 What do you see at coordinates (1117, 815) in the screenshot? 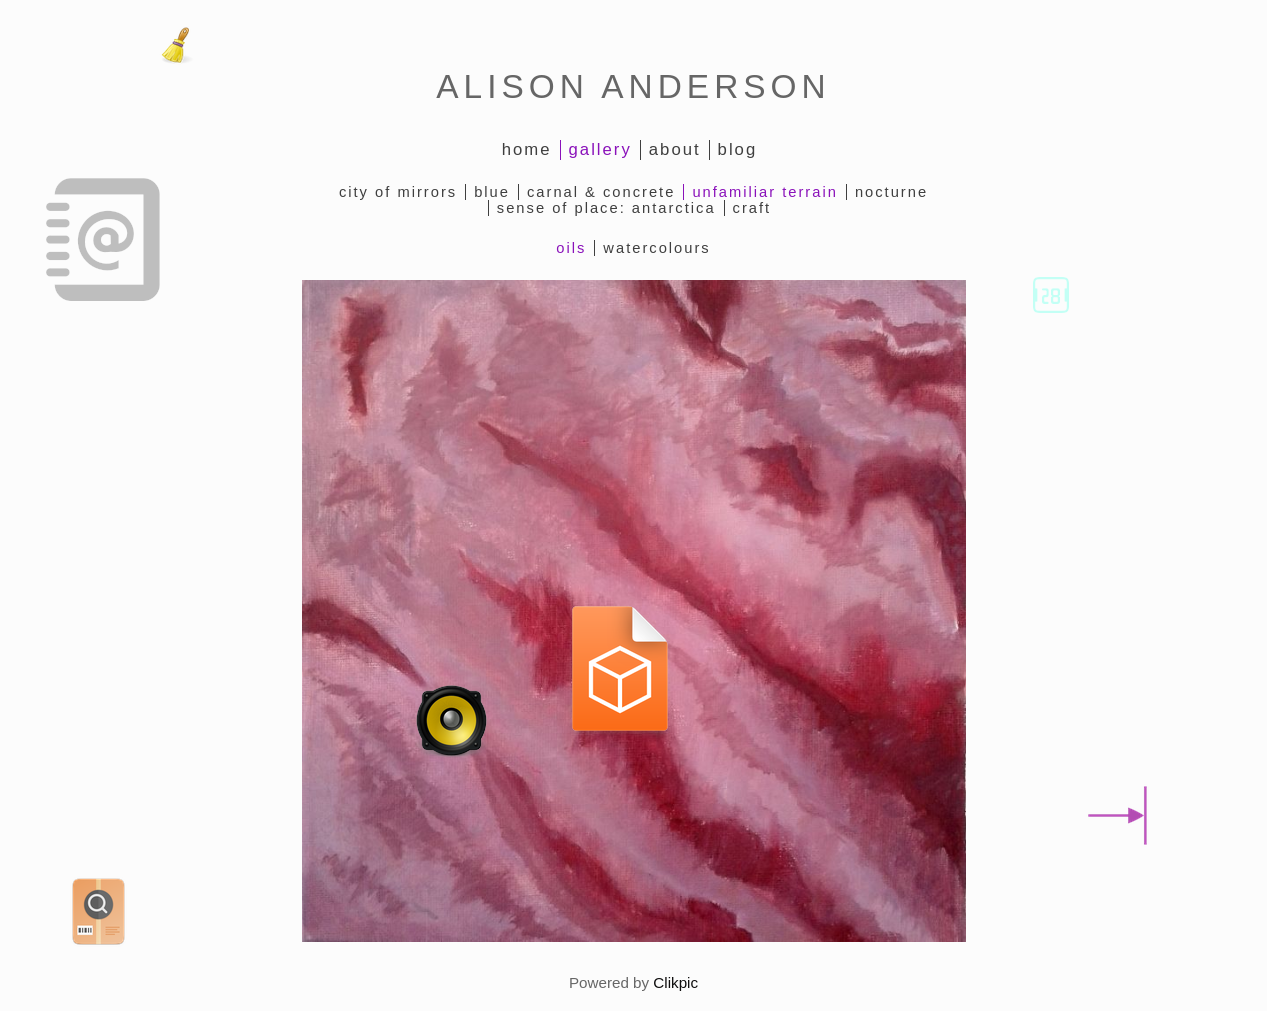
I see `jump to the last item or end of list` at bounding box center [1117, 815].